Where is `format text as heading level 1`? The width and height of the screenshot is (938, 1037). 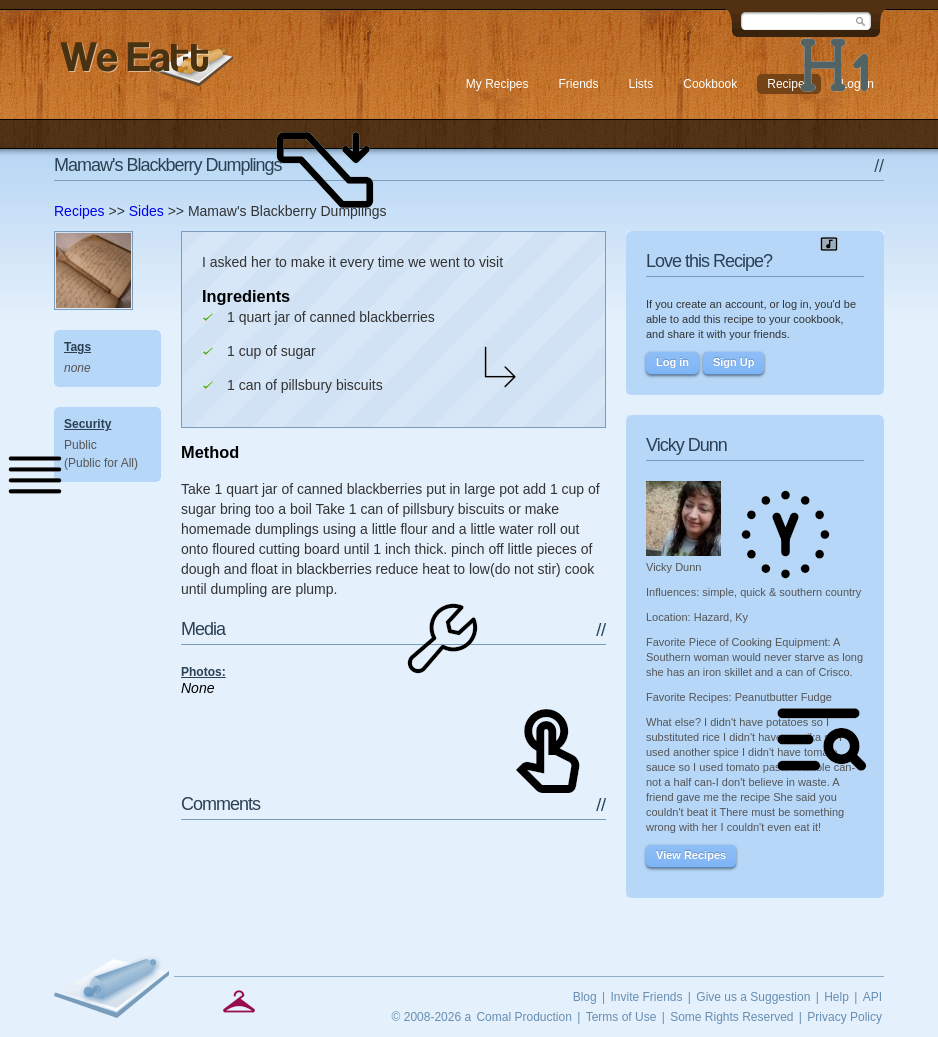 format text as heading level 1 is located at coordinates (838, 65).